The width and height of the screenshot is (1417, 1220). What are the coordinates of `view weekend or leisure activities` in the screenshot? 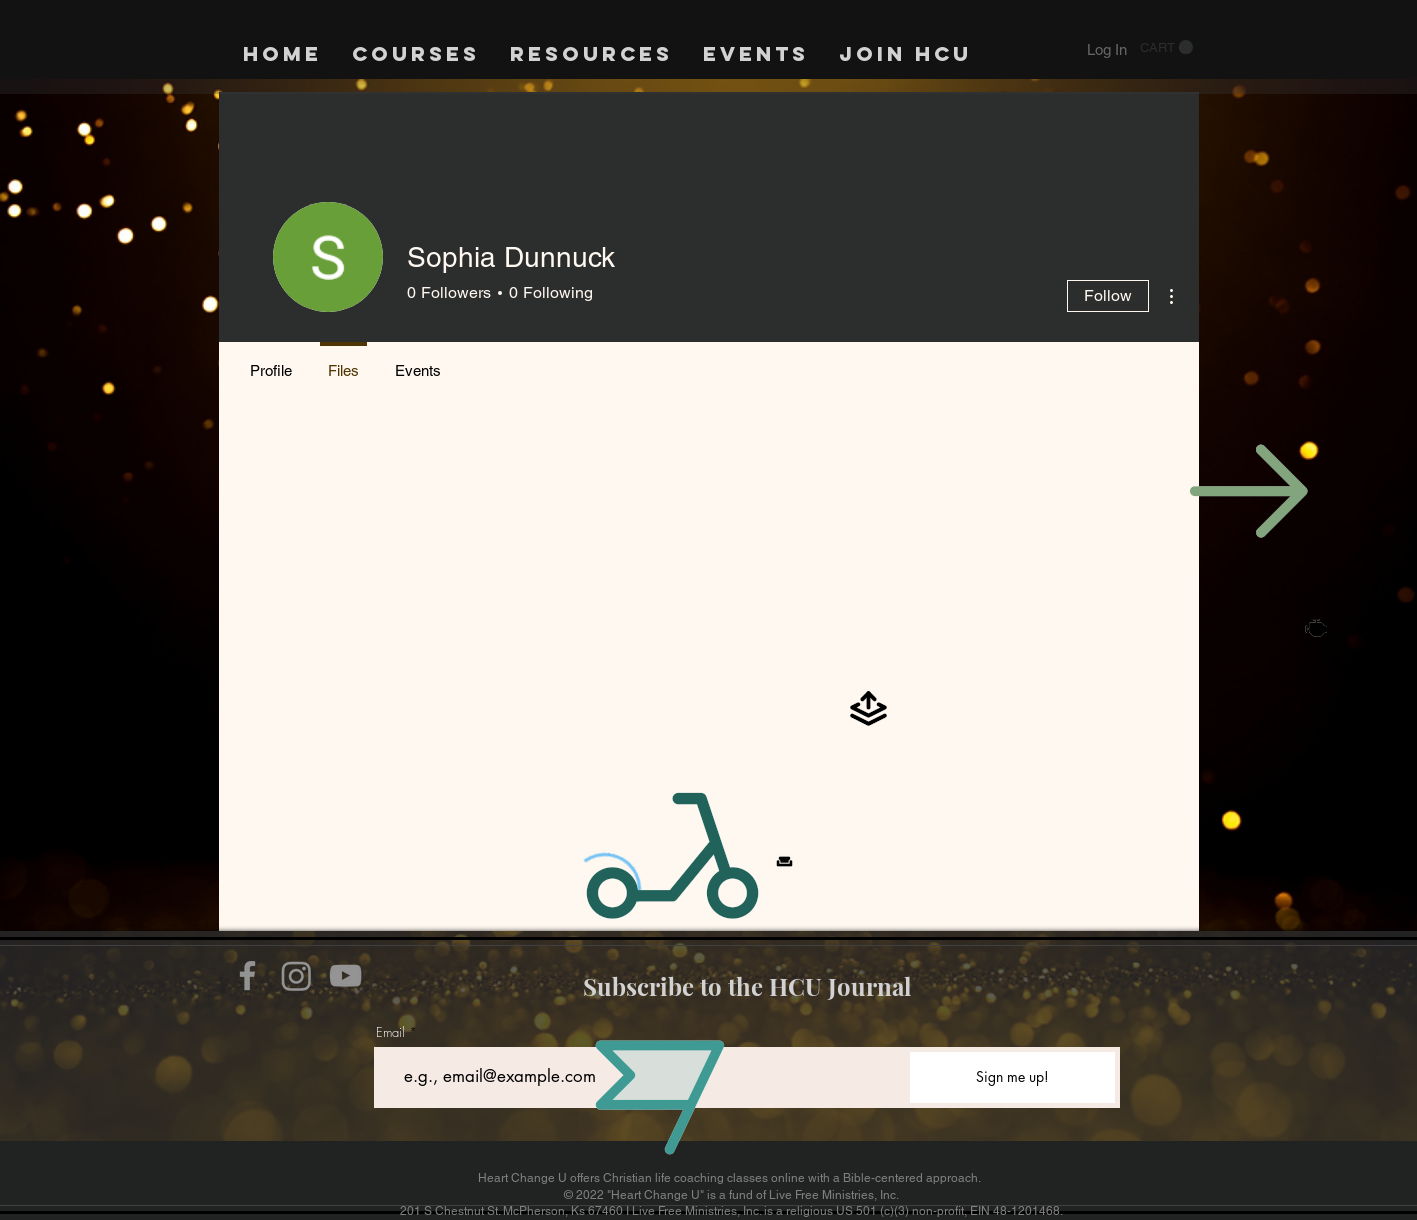 It's located at (784, 861).